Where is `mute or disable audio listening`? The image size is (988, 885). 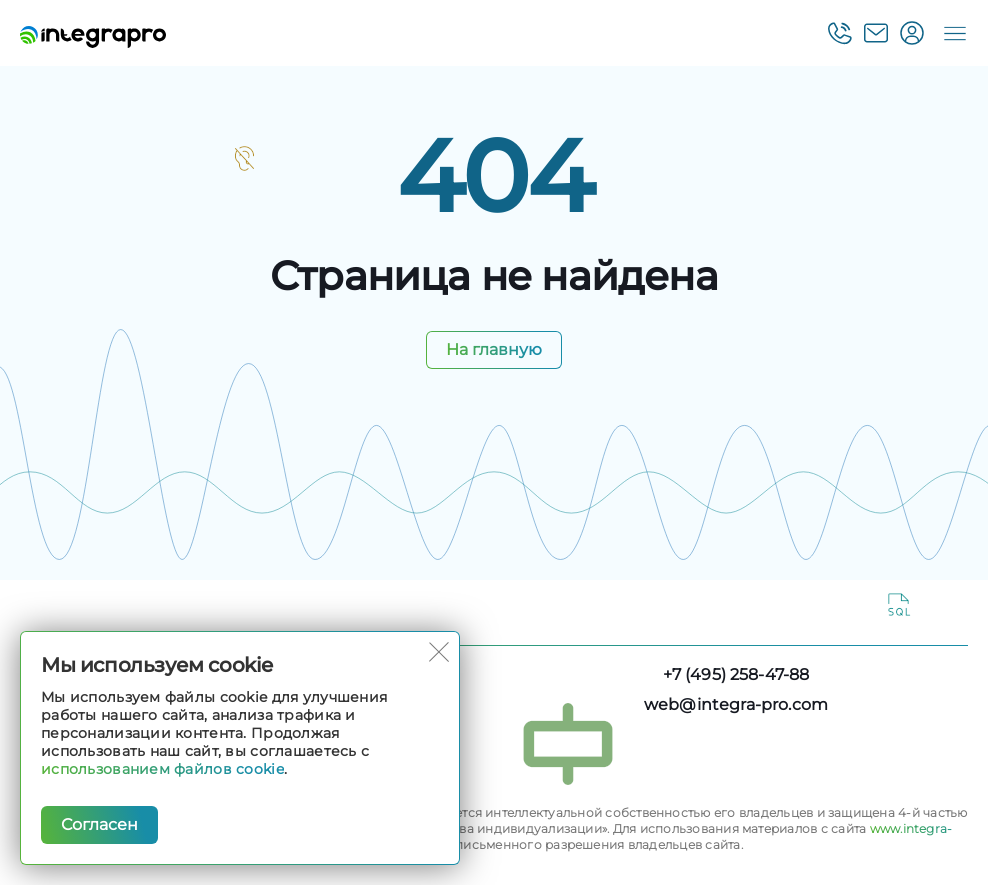 mute or disable audio listening is located at coordinates (244, 158).